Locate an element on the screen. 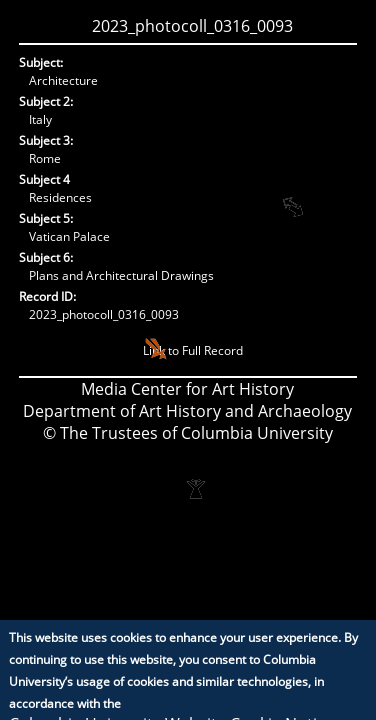 This screenshot has height=720, width=376. activate focus mode or concentration boost is located at coordinates (156, 349).